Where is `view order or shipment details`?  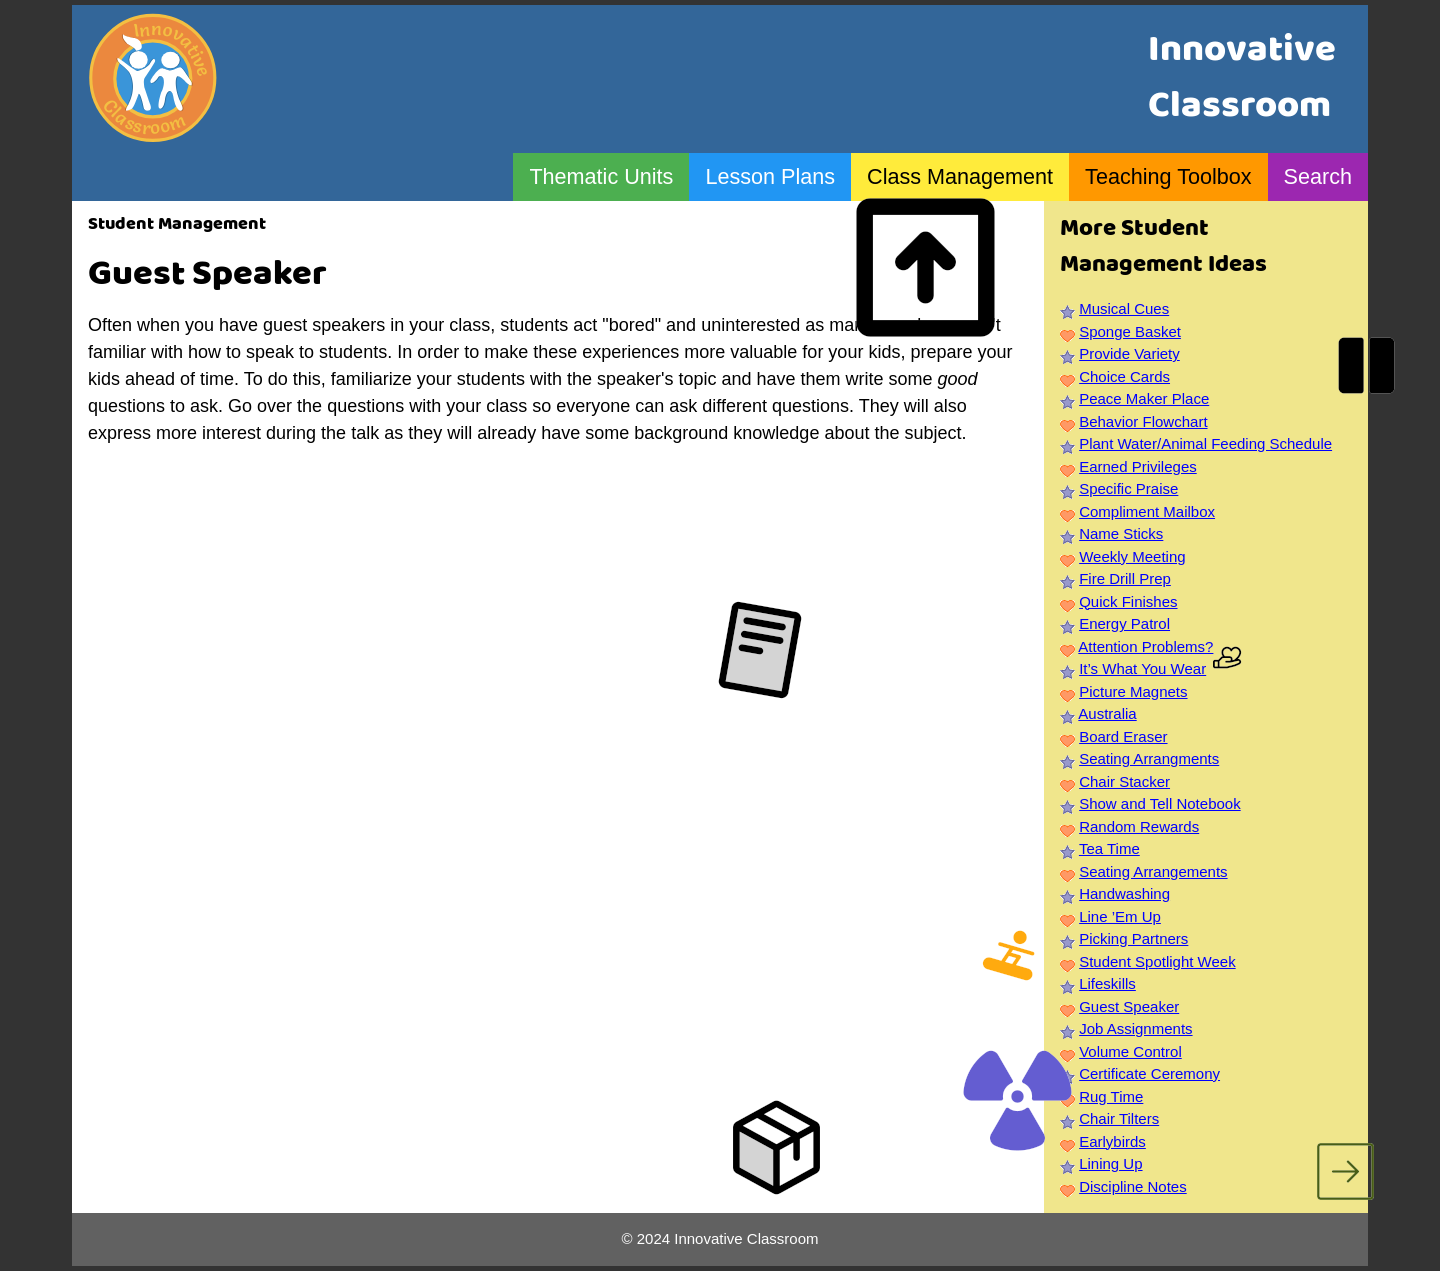 view order or shipment details is located at coordinates (776, 1147).